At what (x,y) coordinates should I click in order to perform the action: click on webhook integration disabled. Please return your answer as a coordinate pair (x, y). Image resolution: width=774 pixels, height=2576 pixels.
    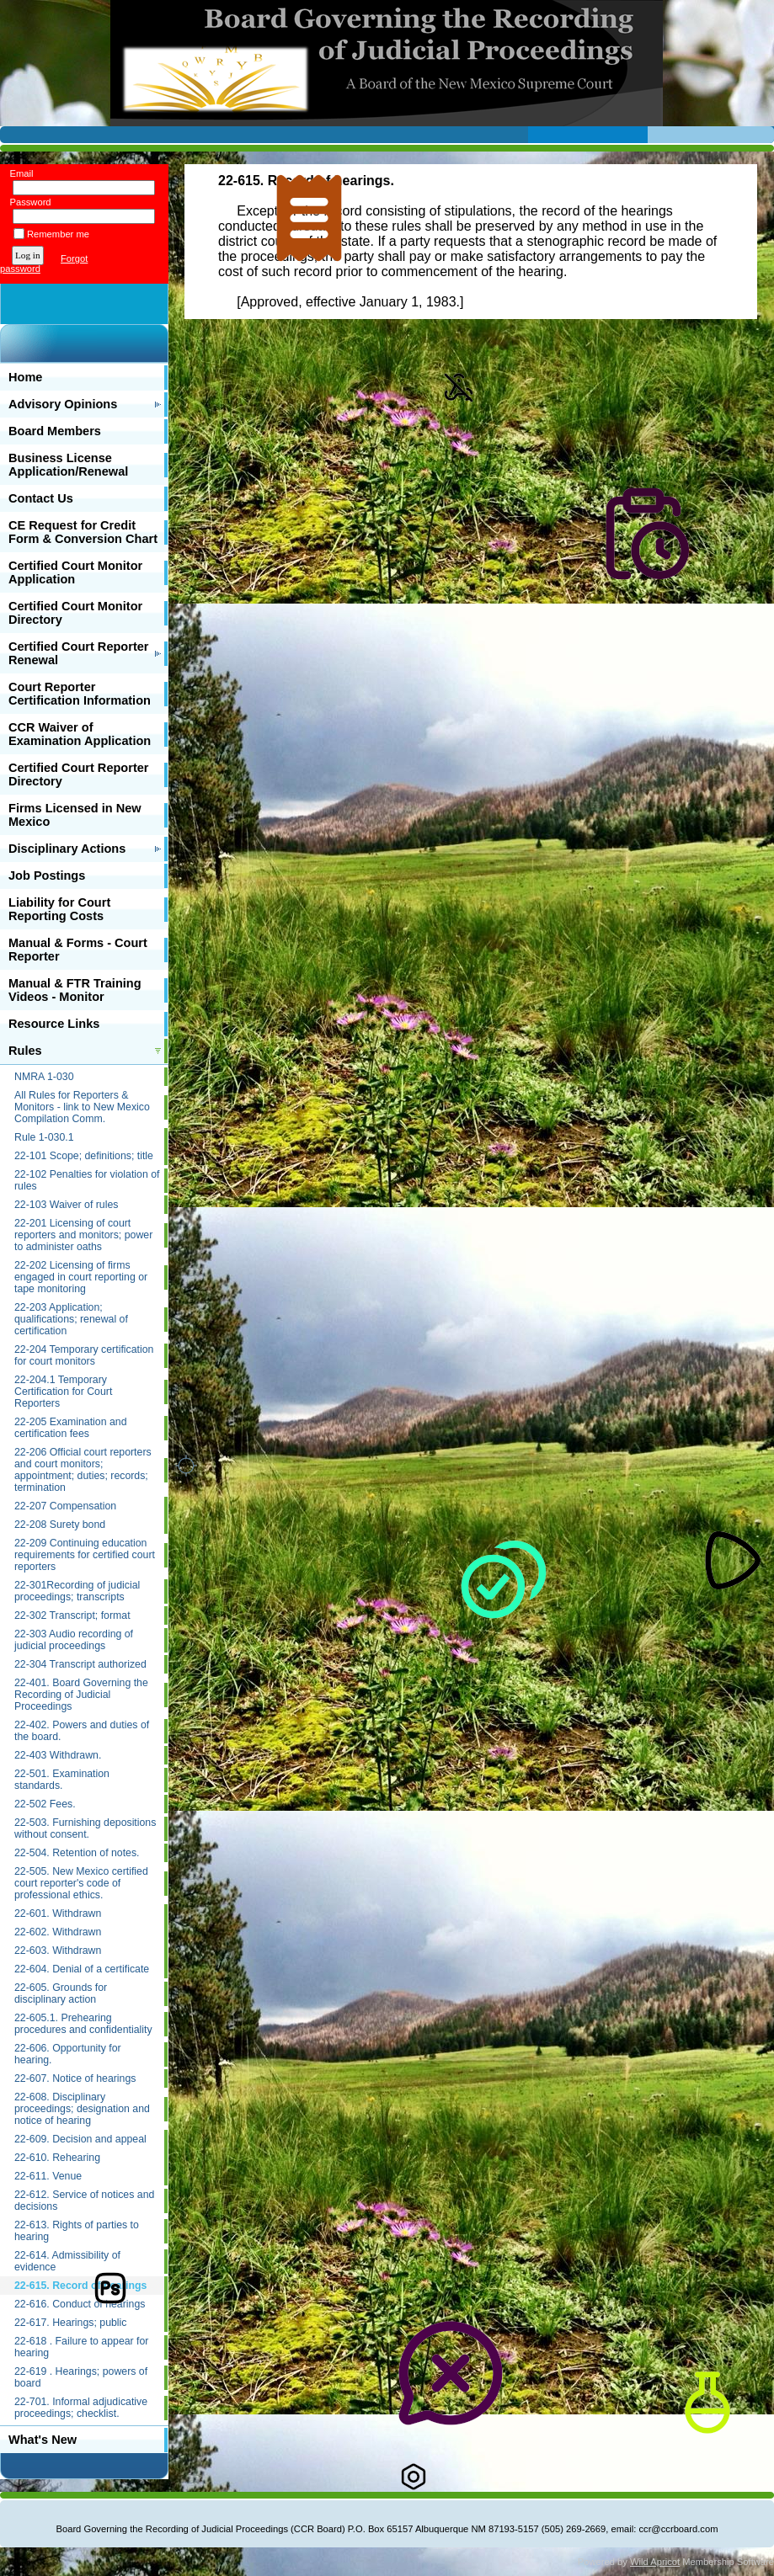
    Looking at the image, I should click on (458, 387).